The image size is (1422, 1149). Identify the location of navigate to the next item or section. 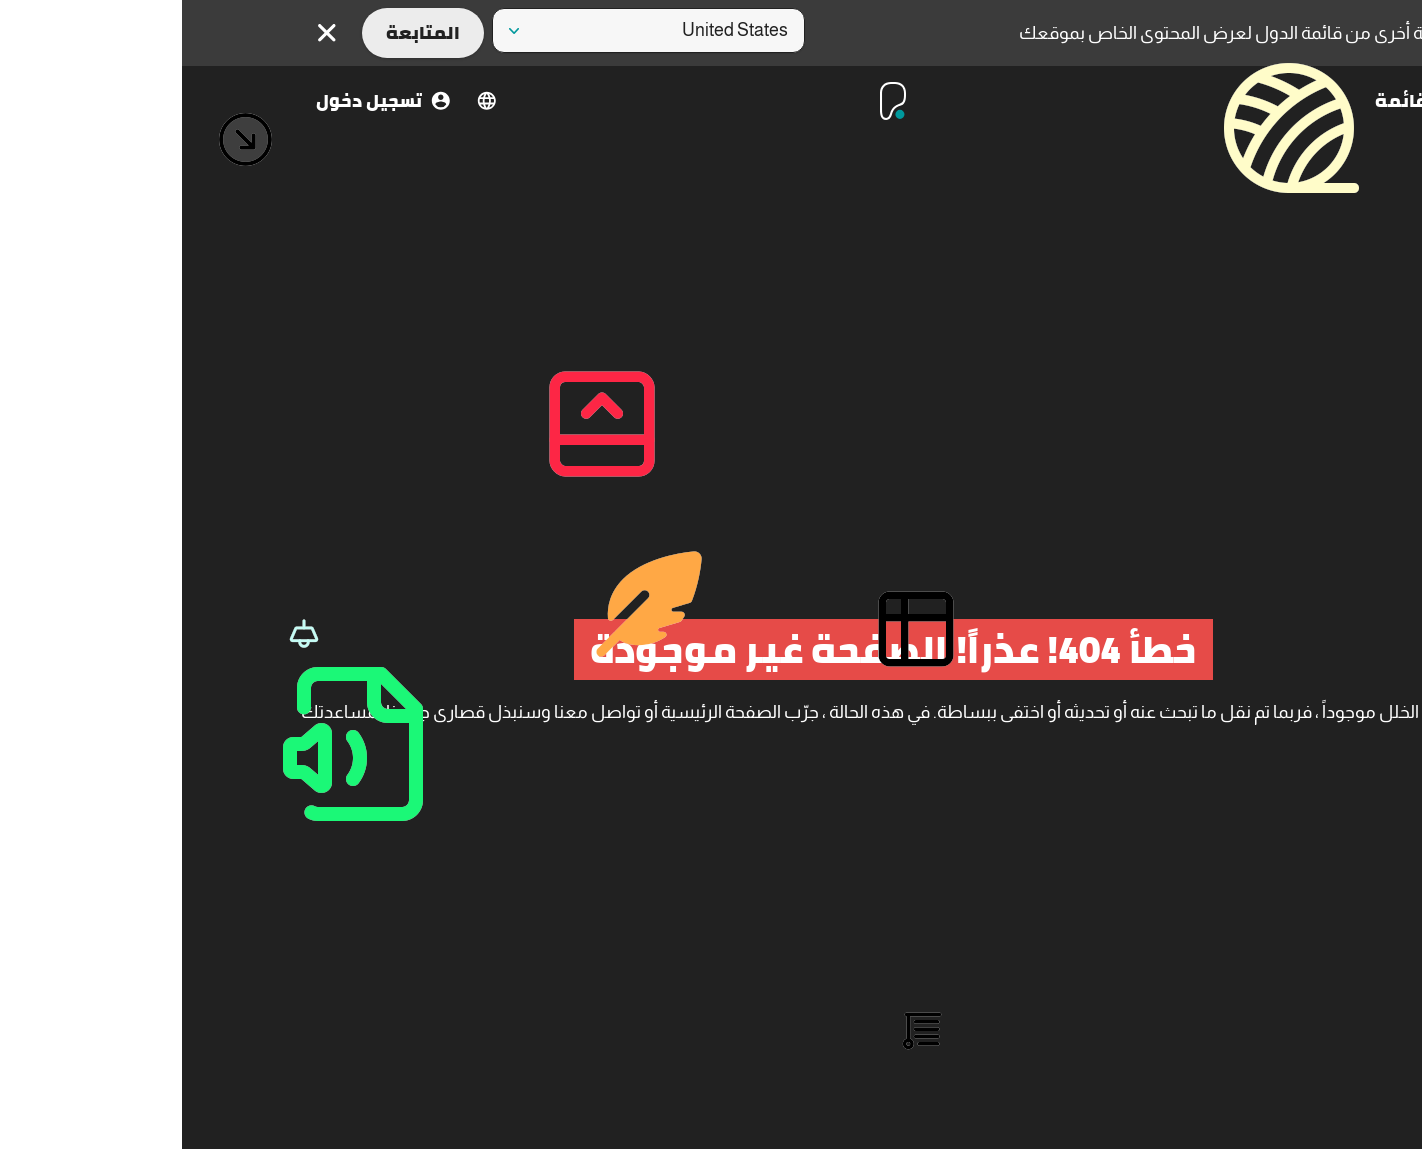
(245, 139).